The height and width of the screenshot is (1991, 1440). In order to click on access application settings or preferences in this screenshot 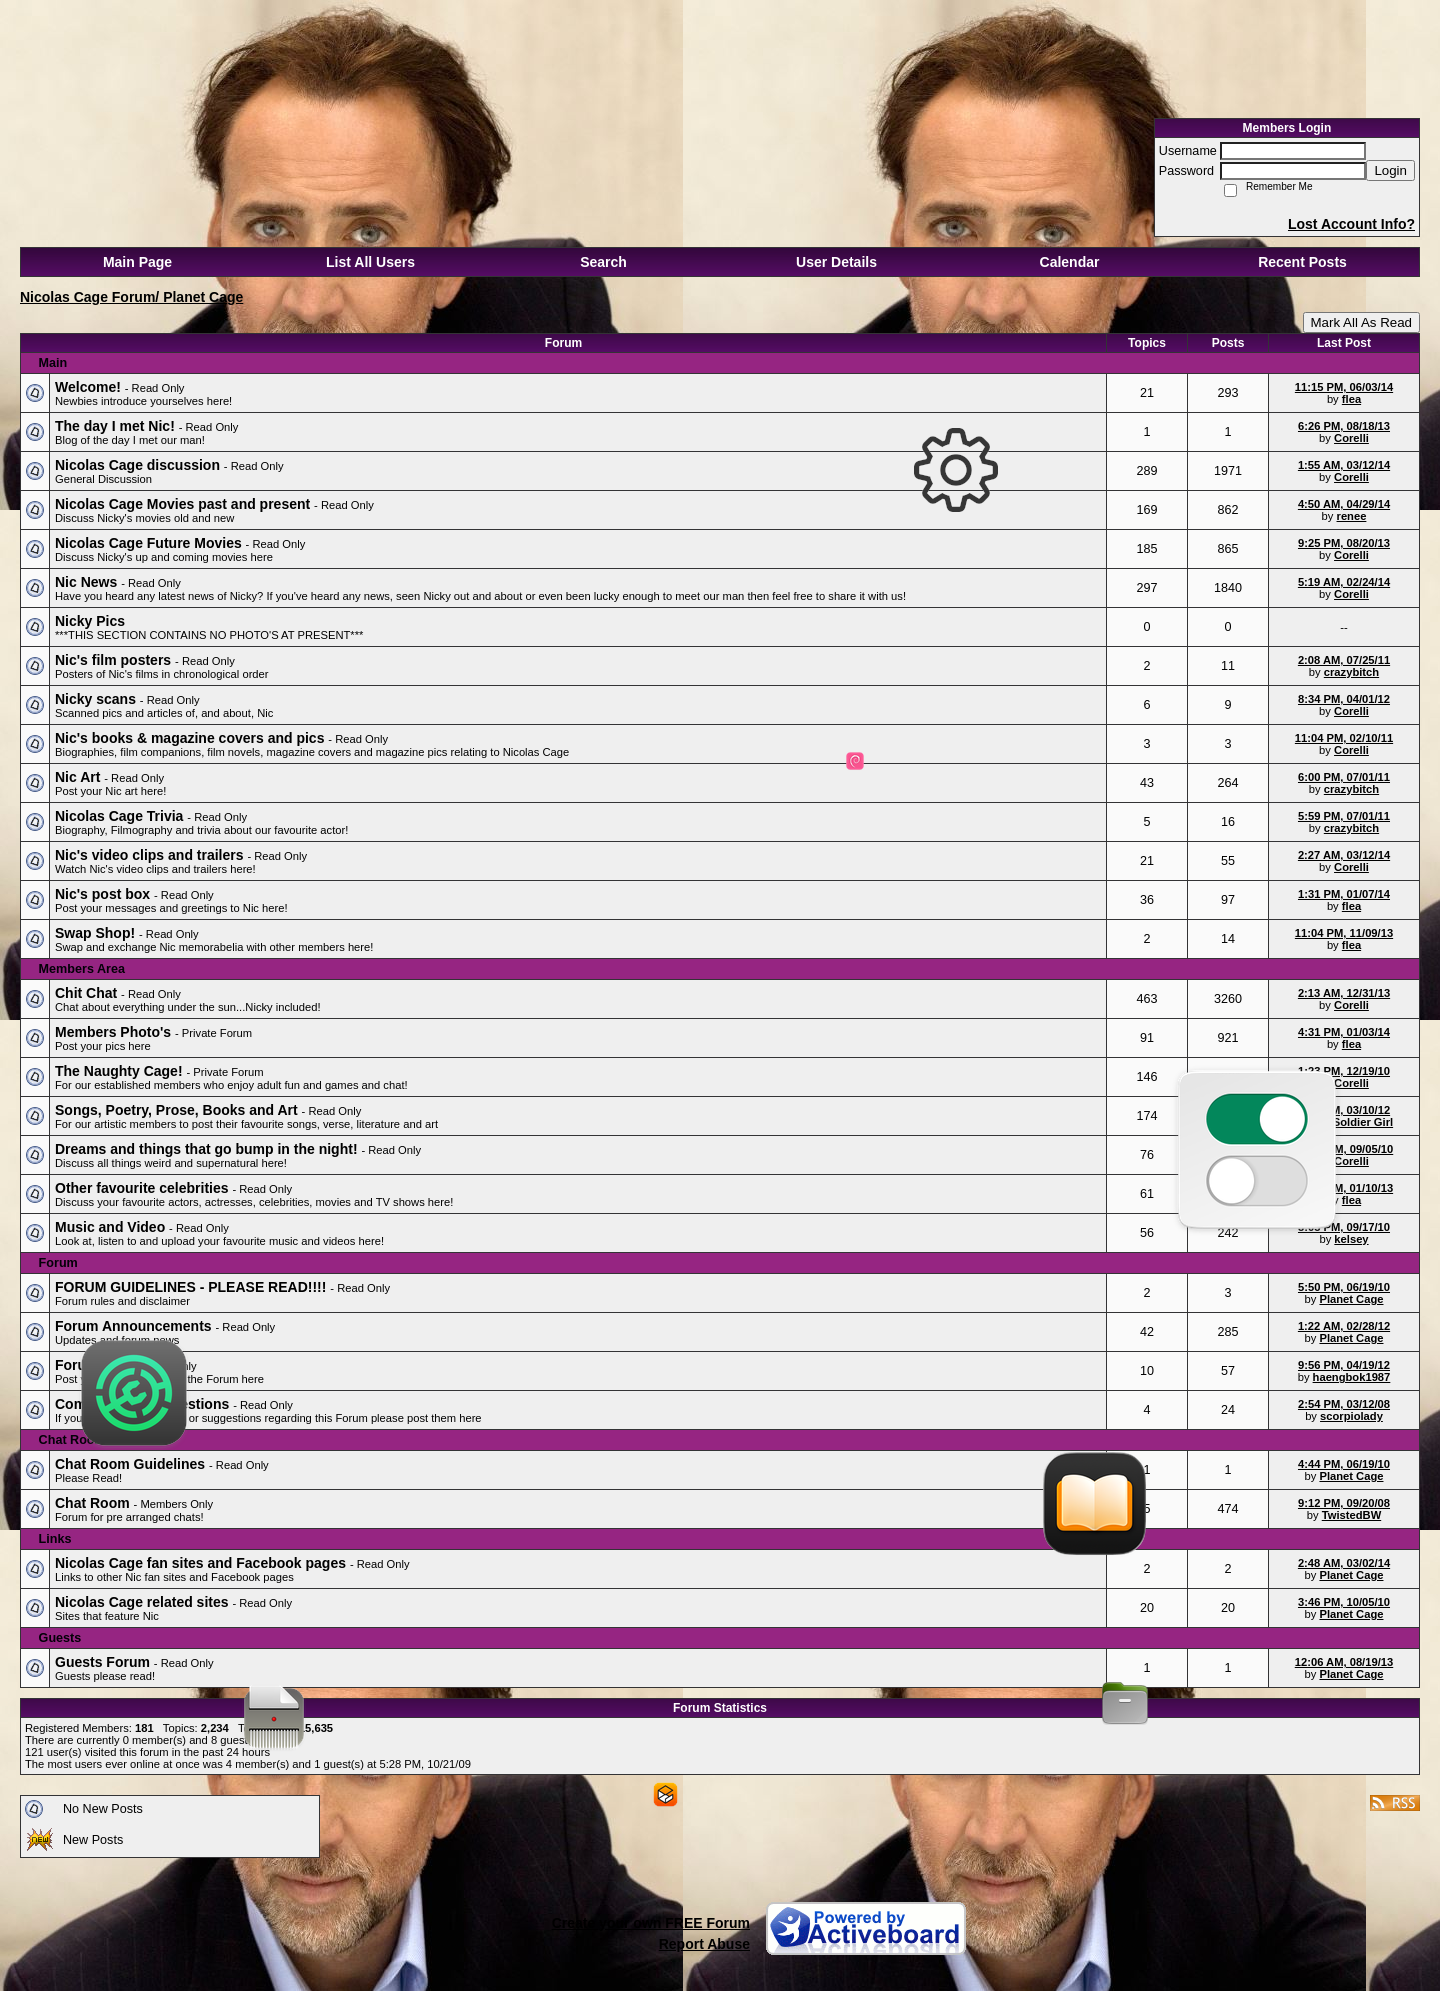, I will do `click(956, 470)`.